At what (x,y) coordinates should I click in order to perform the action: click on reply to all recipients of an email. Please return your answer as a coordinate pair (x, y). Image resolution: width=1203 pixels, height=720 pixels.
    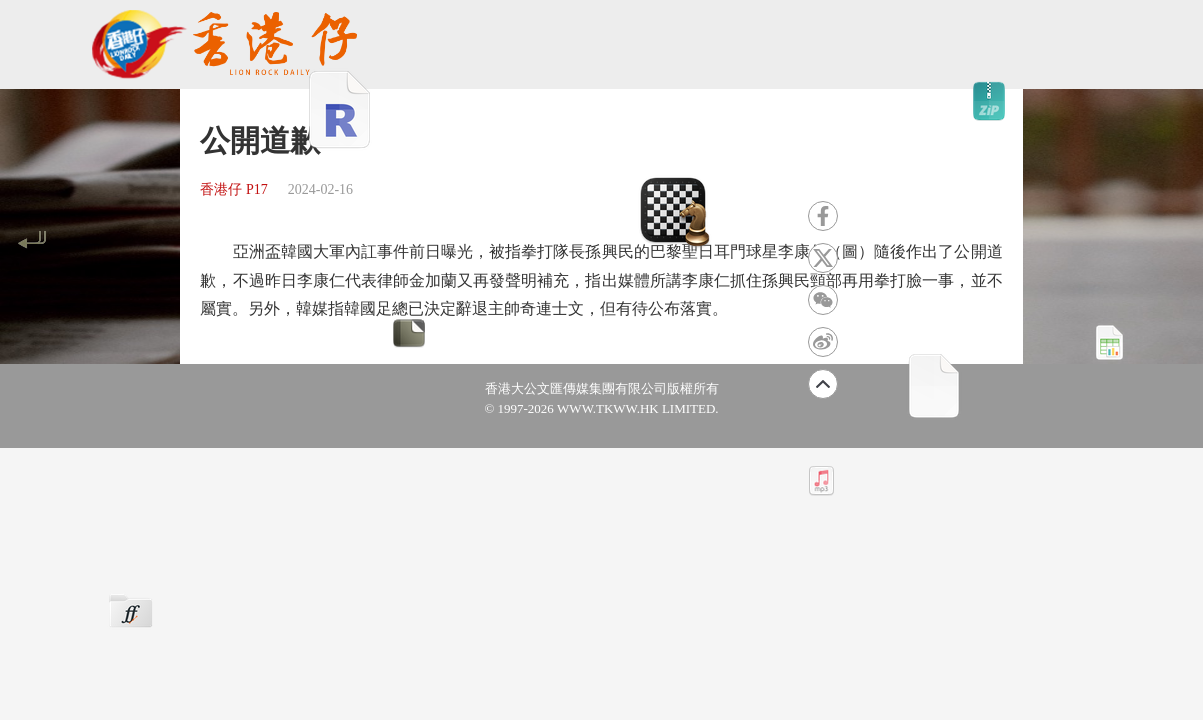
    Looking at the image, I should click on (31, 237).